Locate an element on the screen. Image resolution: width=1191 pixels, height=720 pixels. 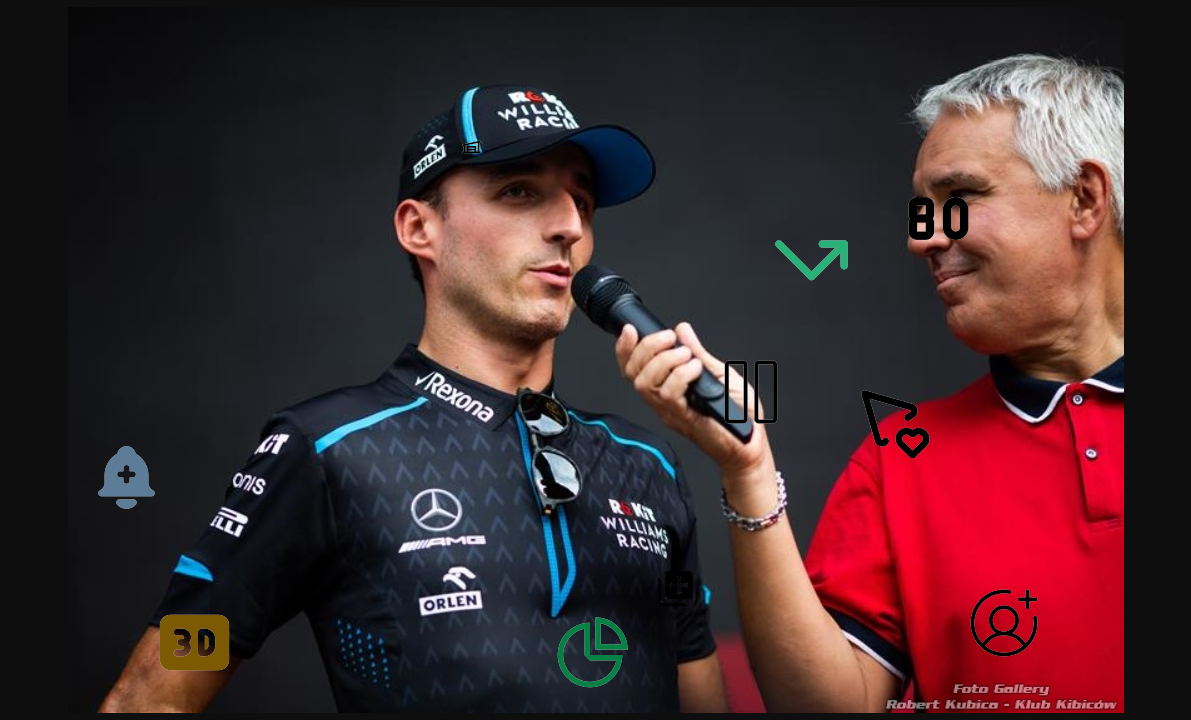
add a new notification or alert is located at coordinates (126, 477).